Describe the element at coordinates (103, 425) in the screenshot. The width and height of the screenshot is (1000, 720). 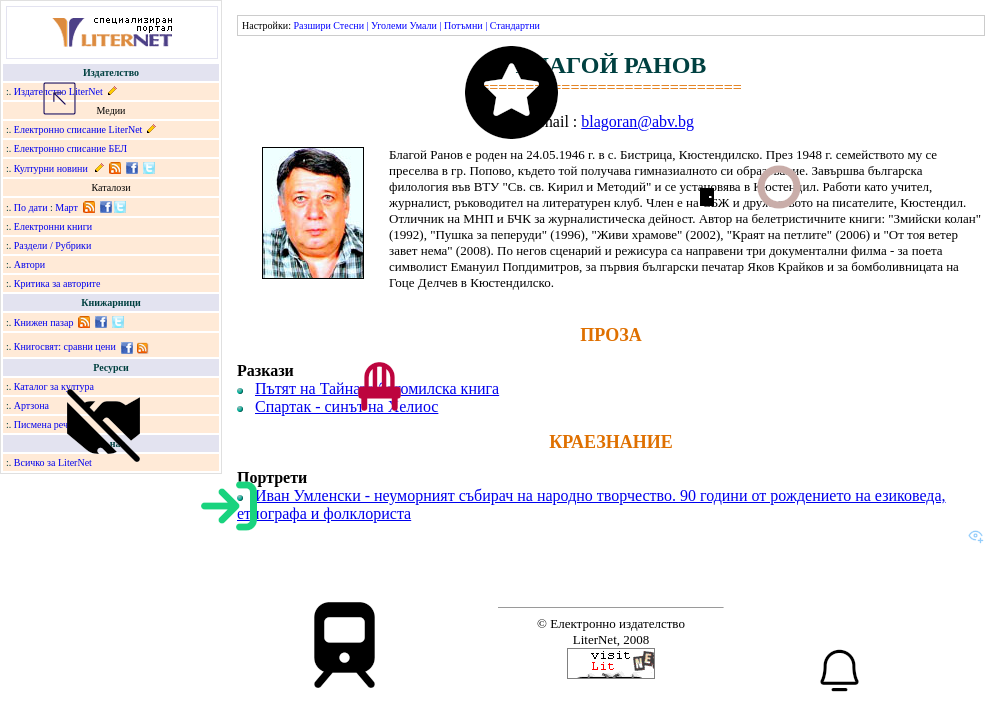
I see `indicates a canceled or declined agreement` at that location.